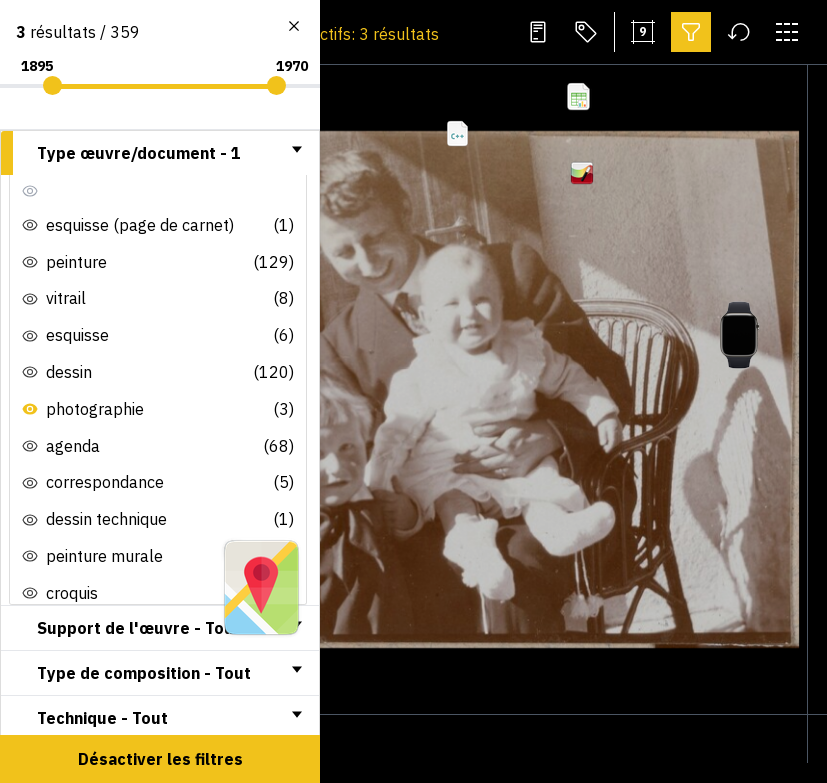 The height and width of the screenshot is (783, 827). Describe the element at coordinates (261, 587) in the screenshot. I see `a google earth KML geographic data file` at that location.